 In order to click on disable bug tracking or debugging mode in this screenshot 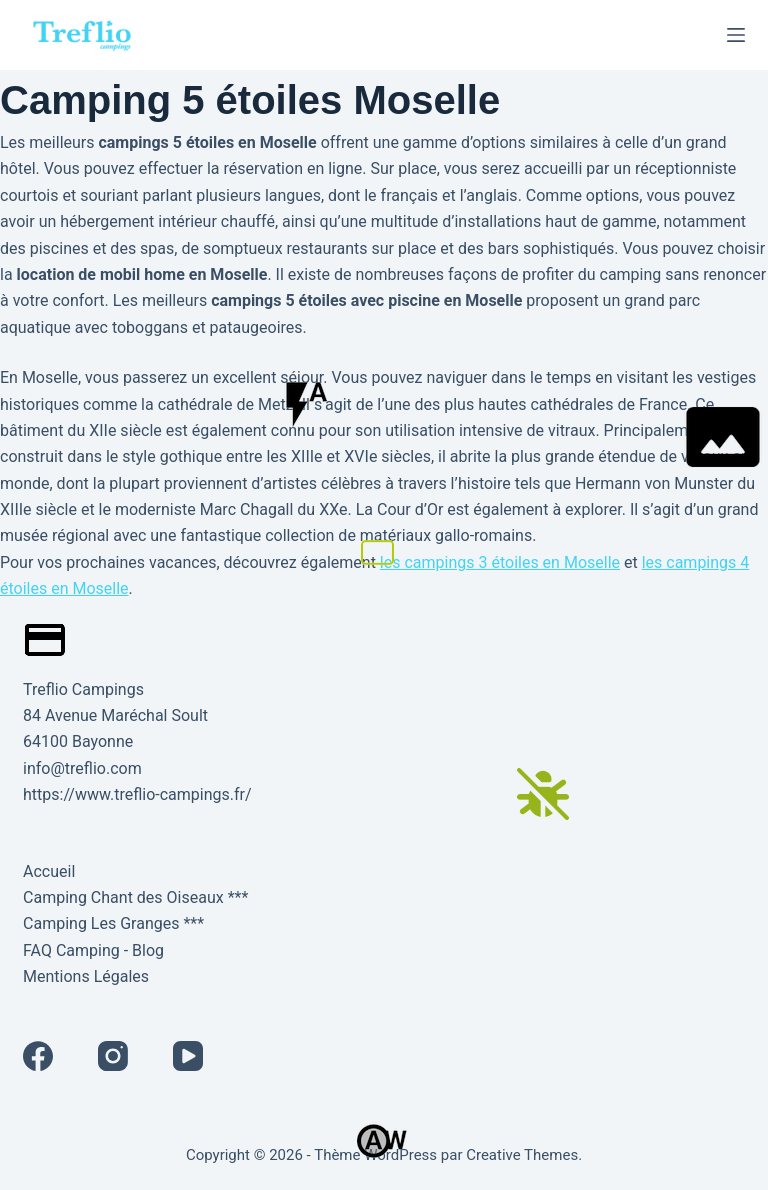, I will do `click(543, 794)`.